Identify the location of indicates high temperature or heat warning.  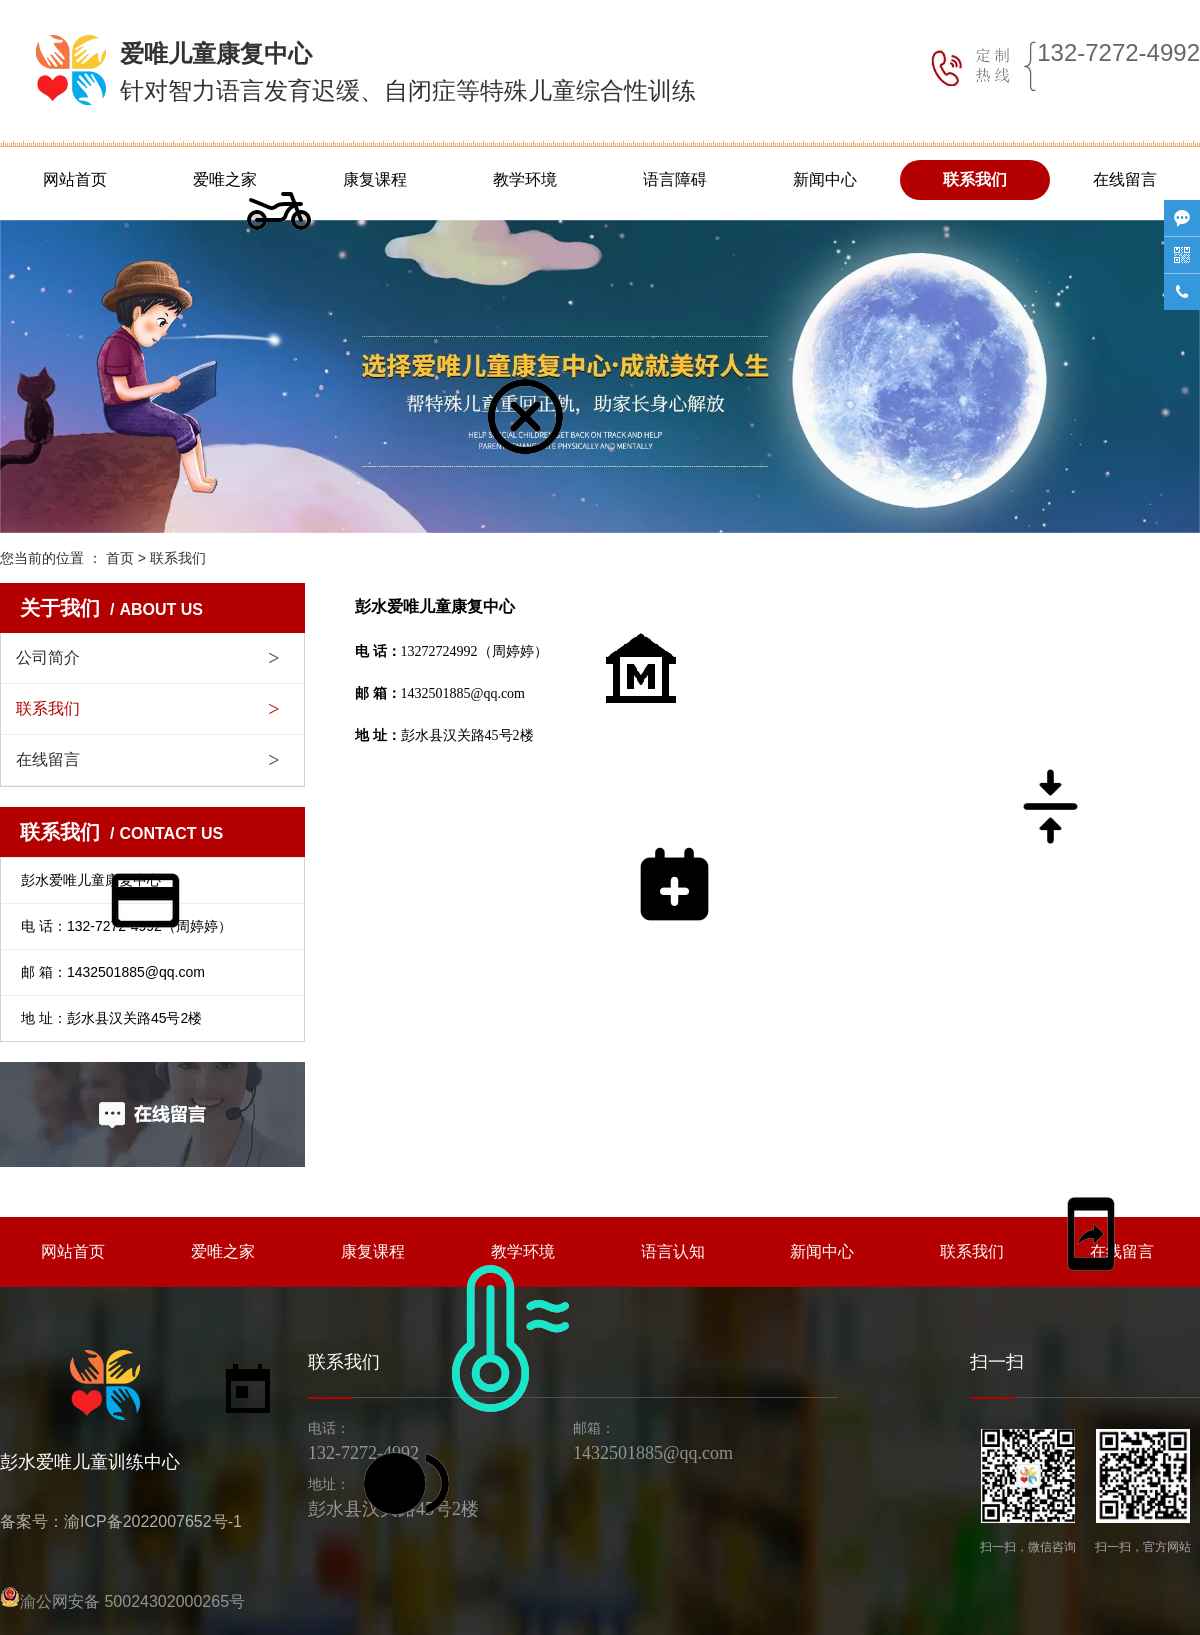
(495, 1338).